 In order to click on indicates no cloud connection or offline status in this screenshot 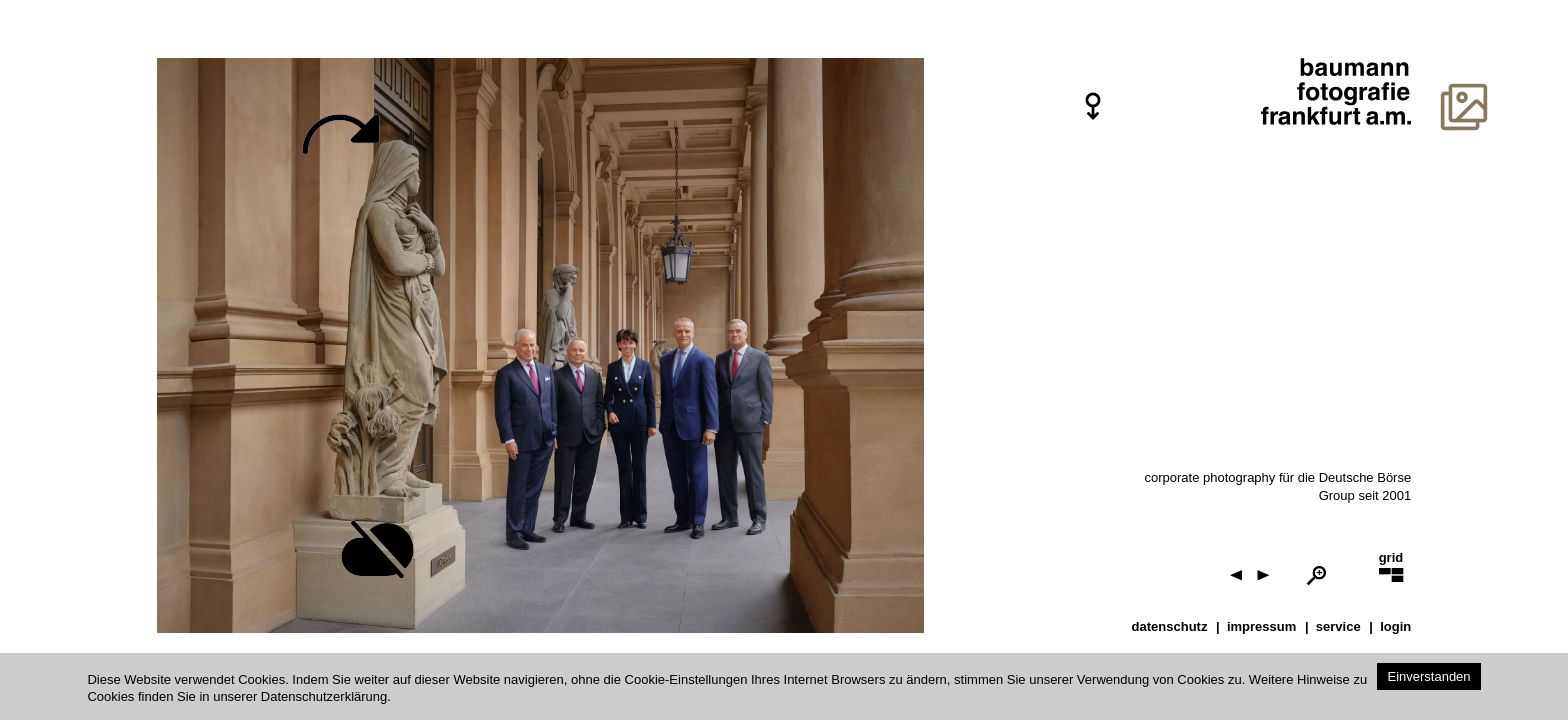, I will do `click(377, 549)`.